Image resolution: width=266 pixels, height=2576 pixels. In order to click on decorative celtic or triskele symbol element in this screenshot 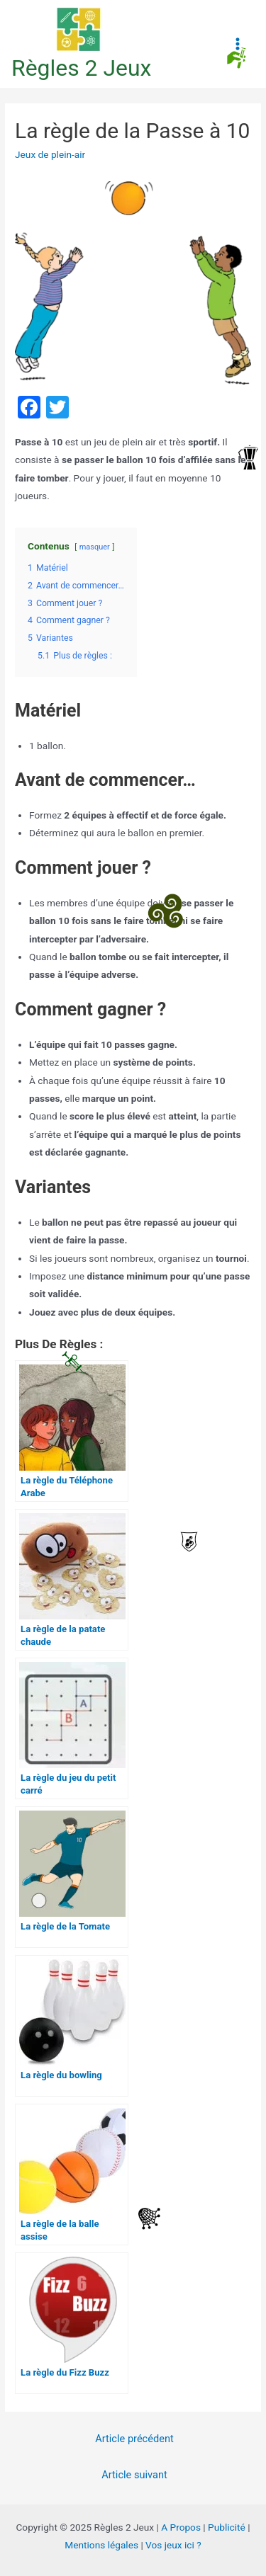, I will do `click(165, 911)`.